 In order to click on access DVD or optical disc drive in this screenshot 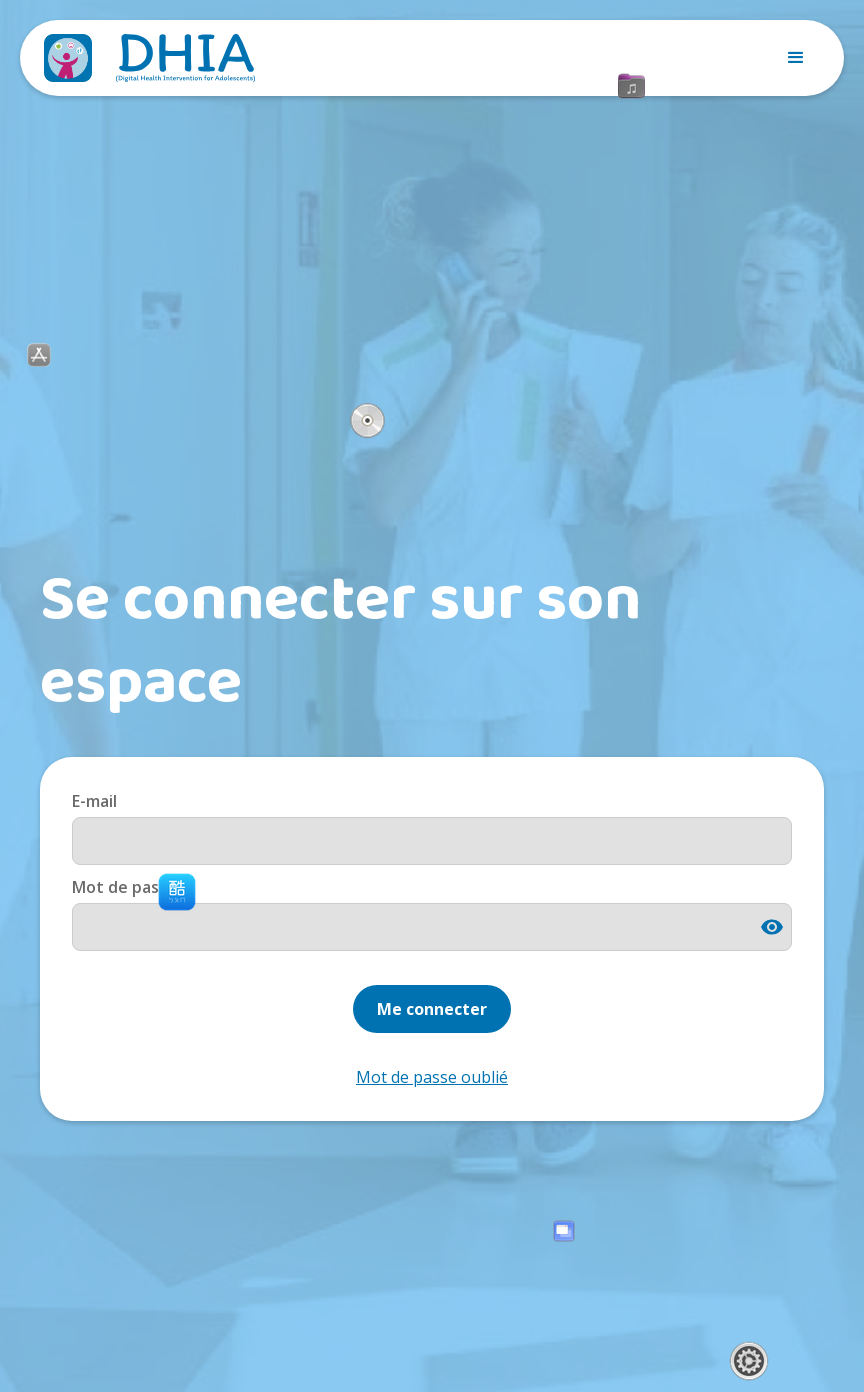, I will do `click(367, 420)`.